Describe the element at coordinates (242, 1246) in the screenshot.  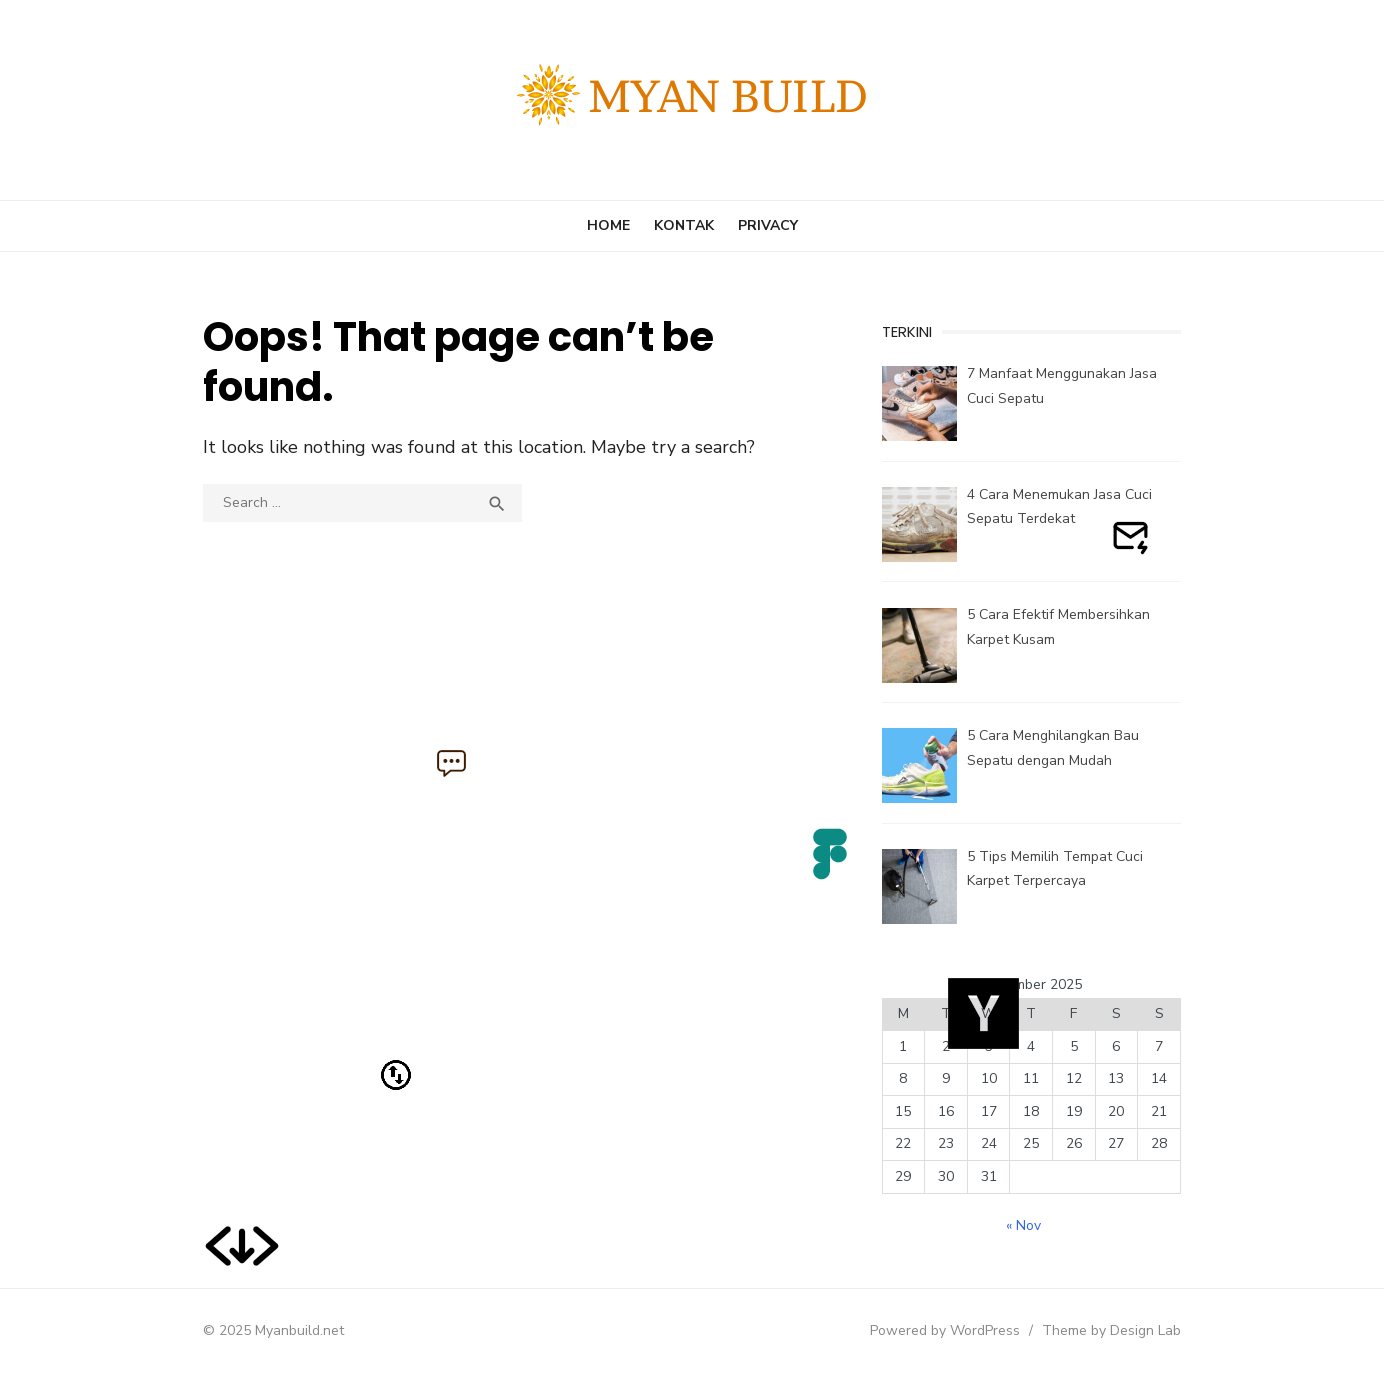
I see `download source code or script files` at that location.